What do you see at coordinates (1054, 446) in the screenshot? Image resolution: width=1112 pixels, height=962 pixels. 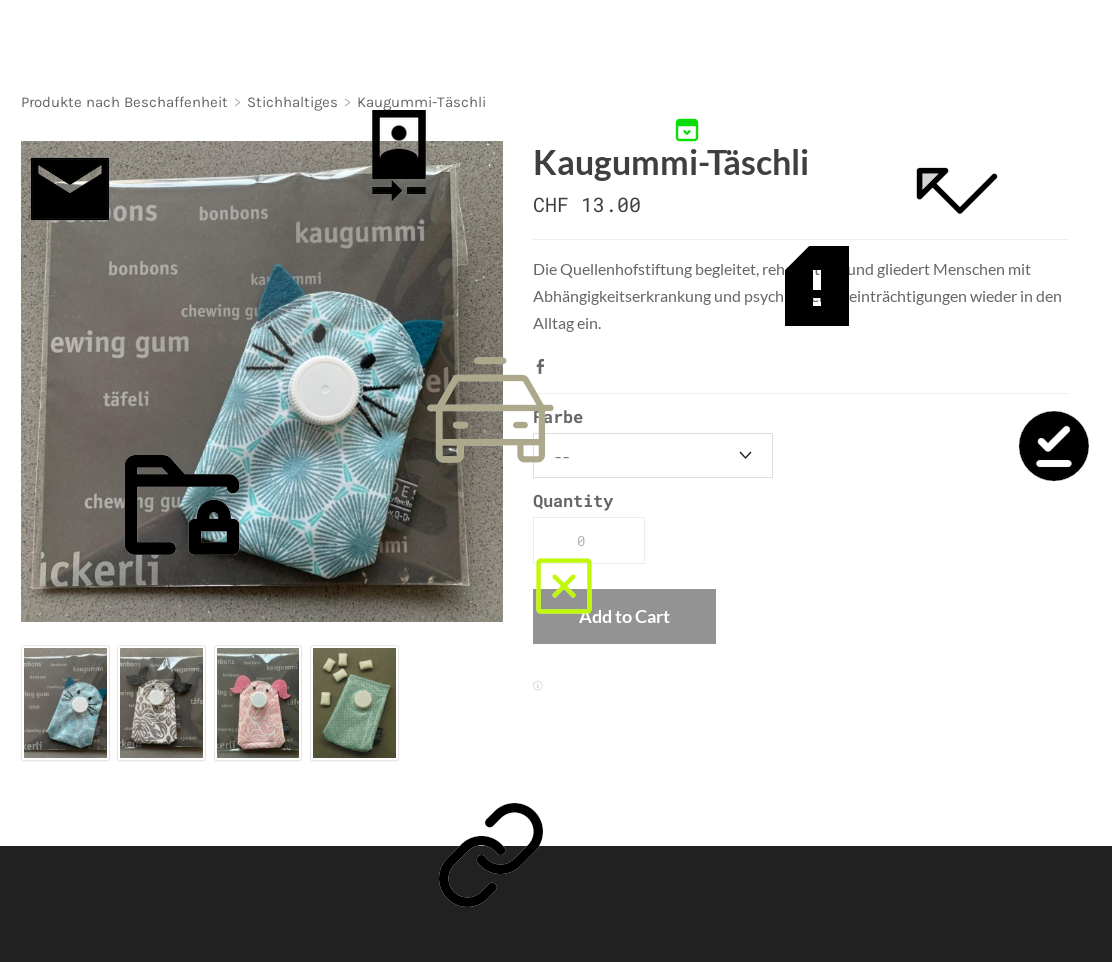 I see `indicates content is available offline` at bounding box center [1054, 446].